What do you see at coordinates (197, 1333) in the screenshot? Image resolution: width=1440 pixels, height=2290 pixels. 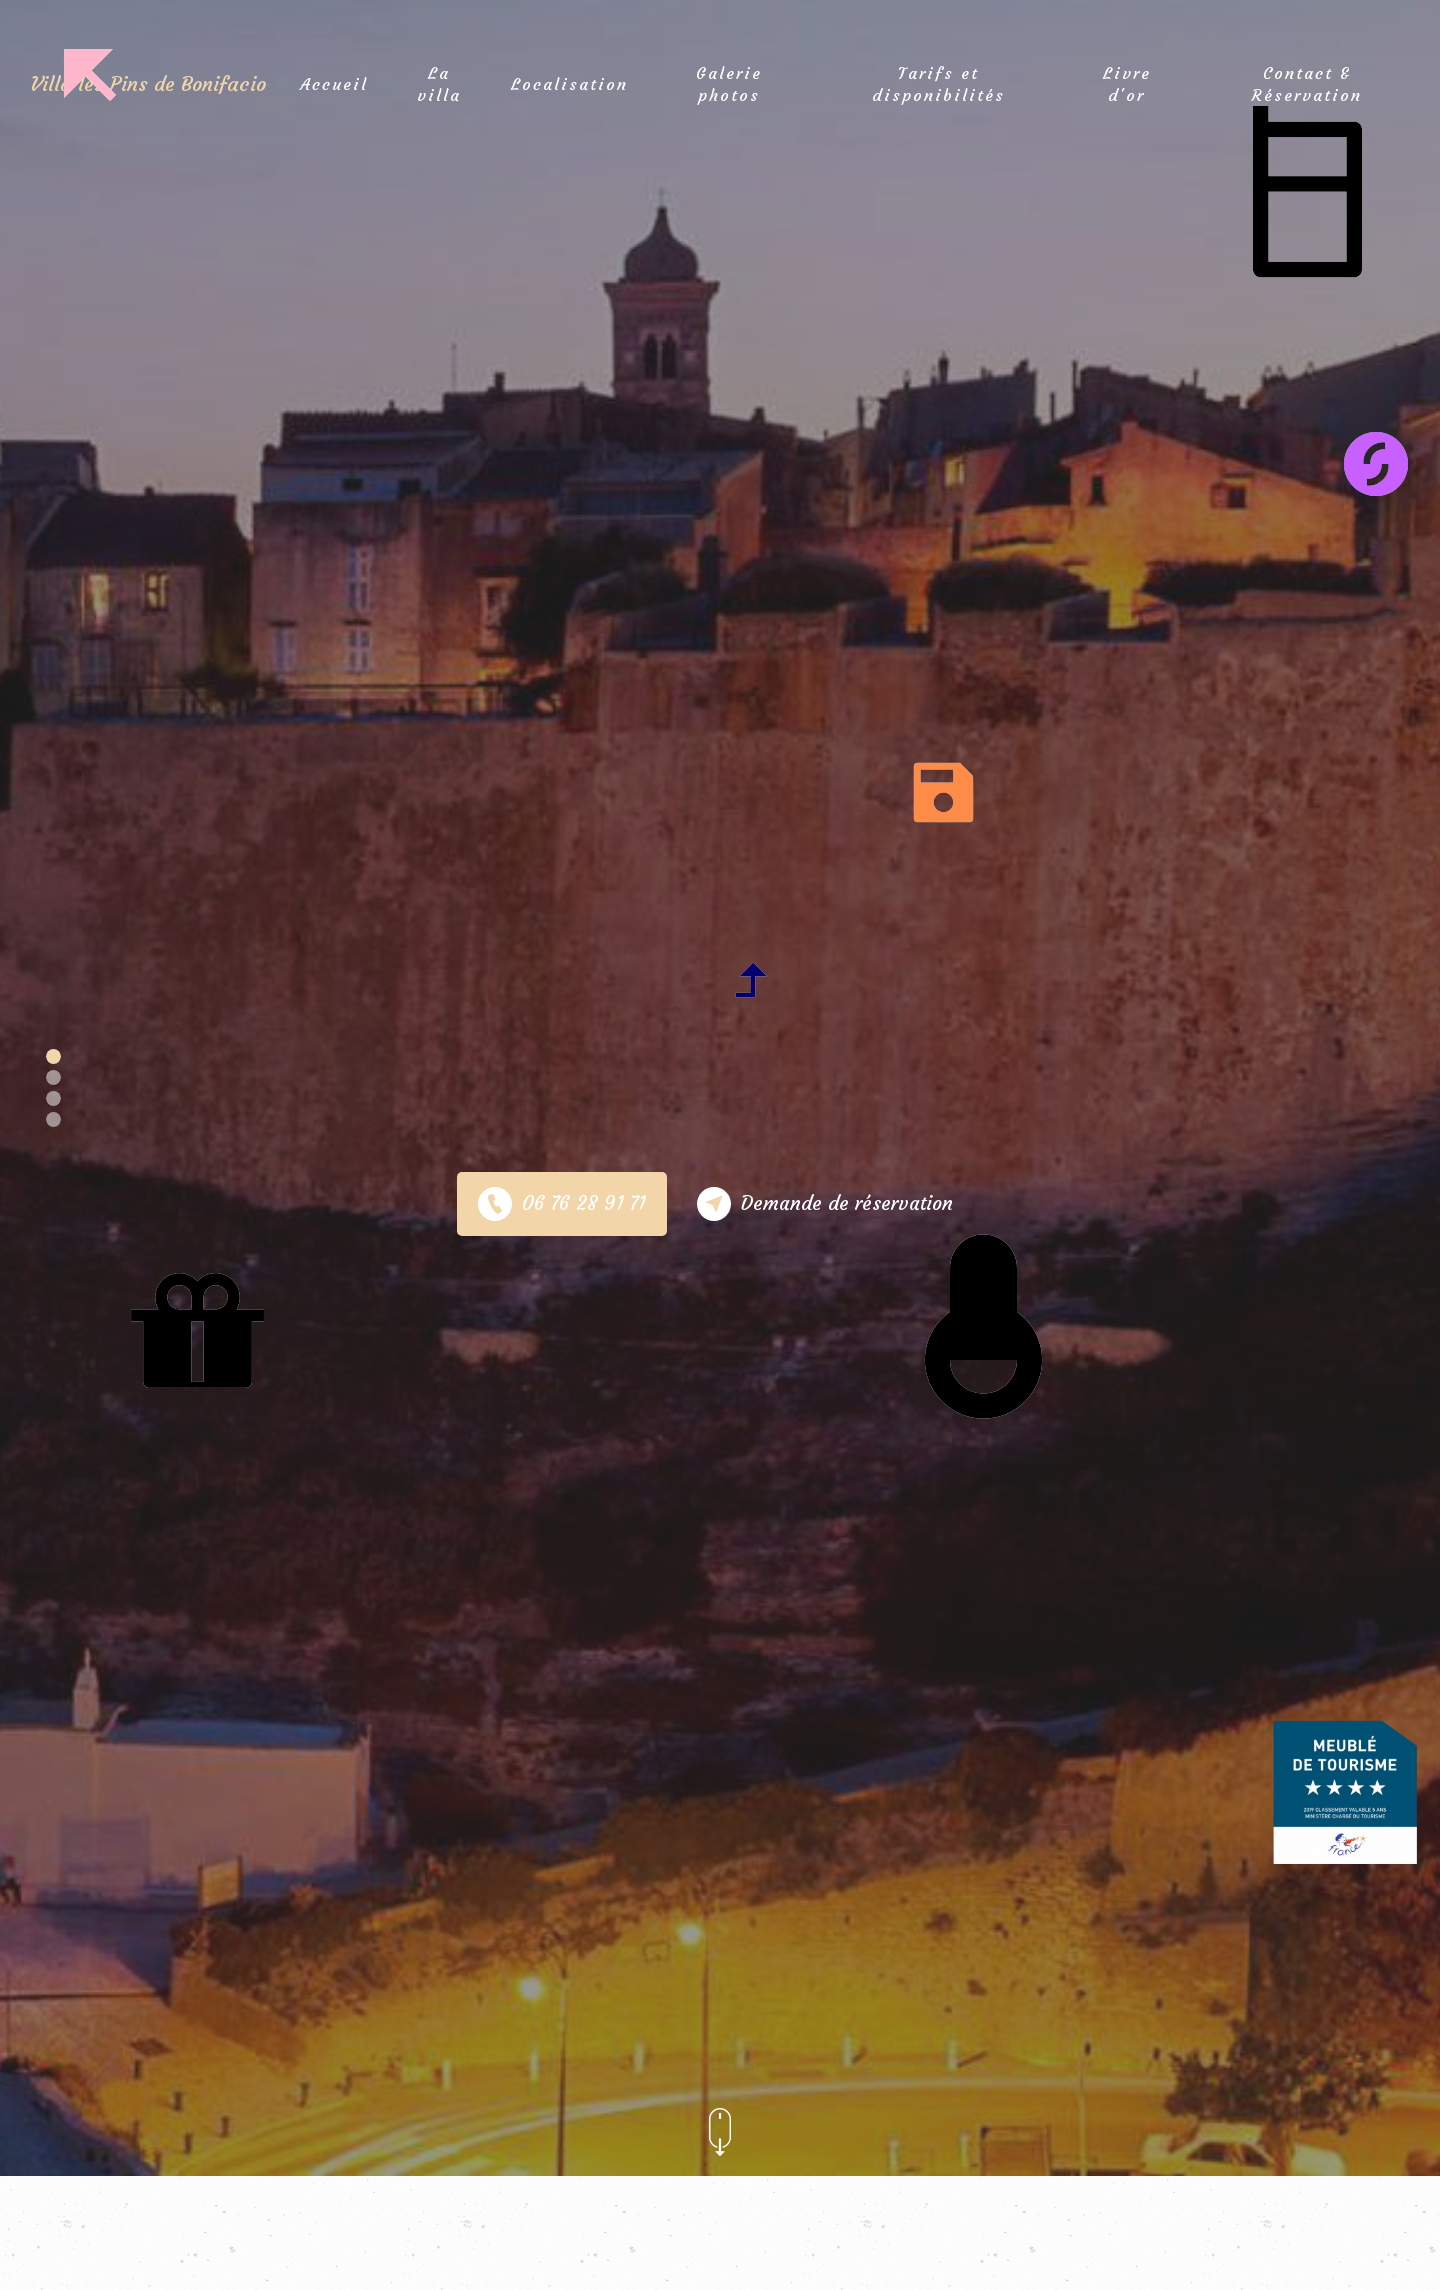 I see `view or redeem a gift` at bounding box center [197, 1333].